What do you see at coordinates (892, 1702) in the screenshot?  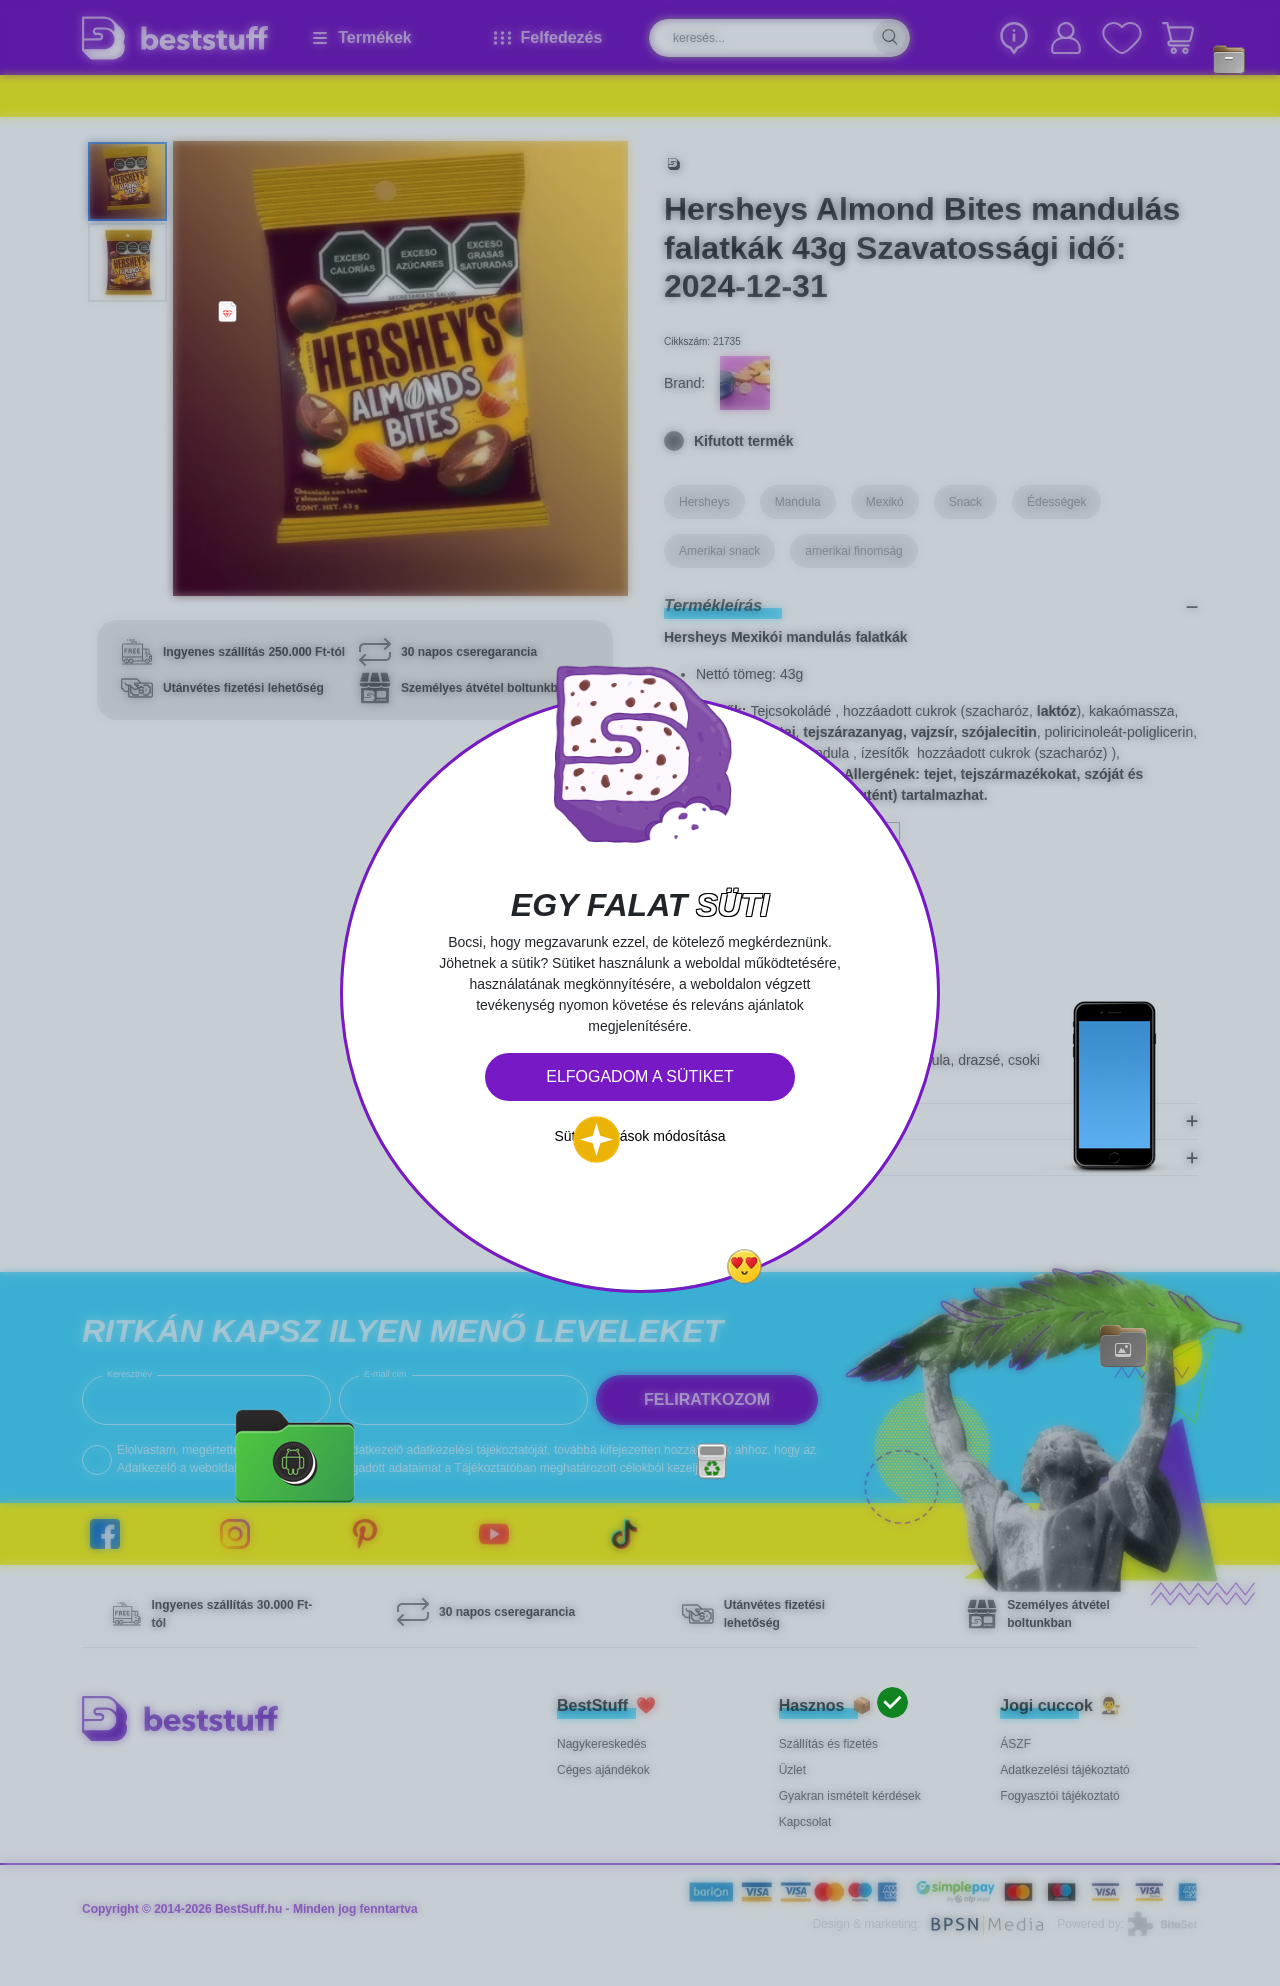 I see `indicates a selected or checked item` at bounding box center [892, 1702].